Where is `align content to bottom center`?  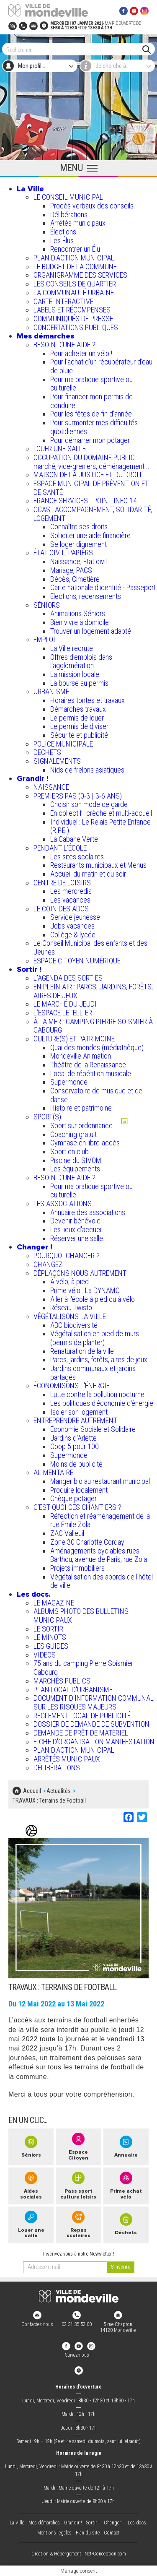
align content to bottom center is located at coordinates (124, 1121).